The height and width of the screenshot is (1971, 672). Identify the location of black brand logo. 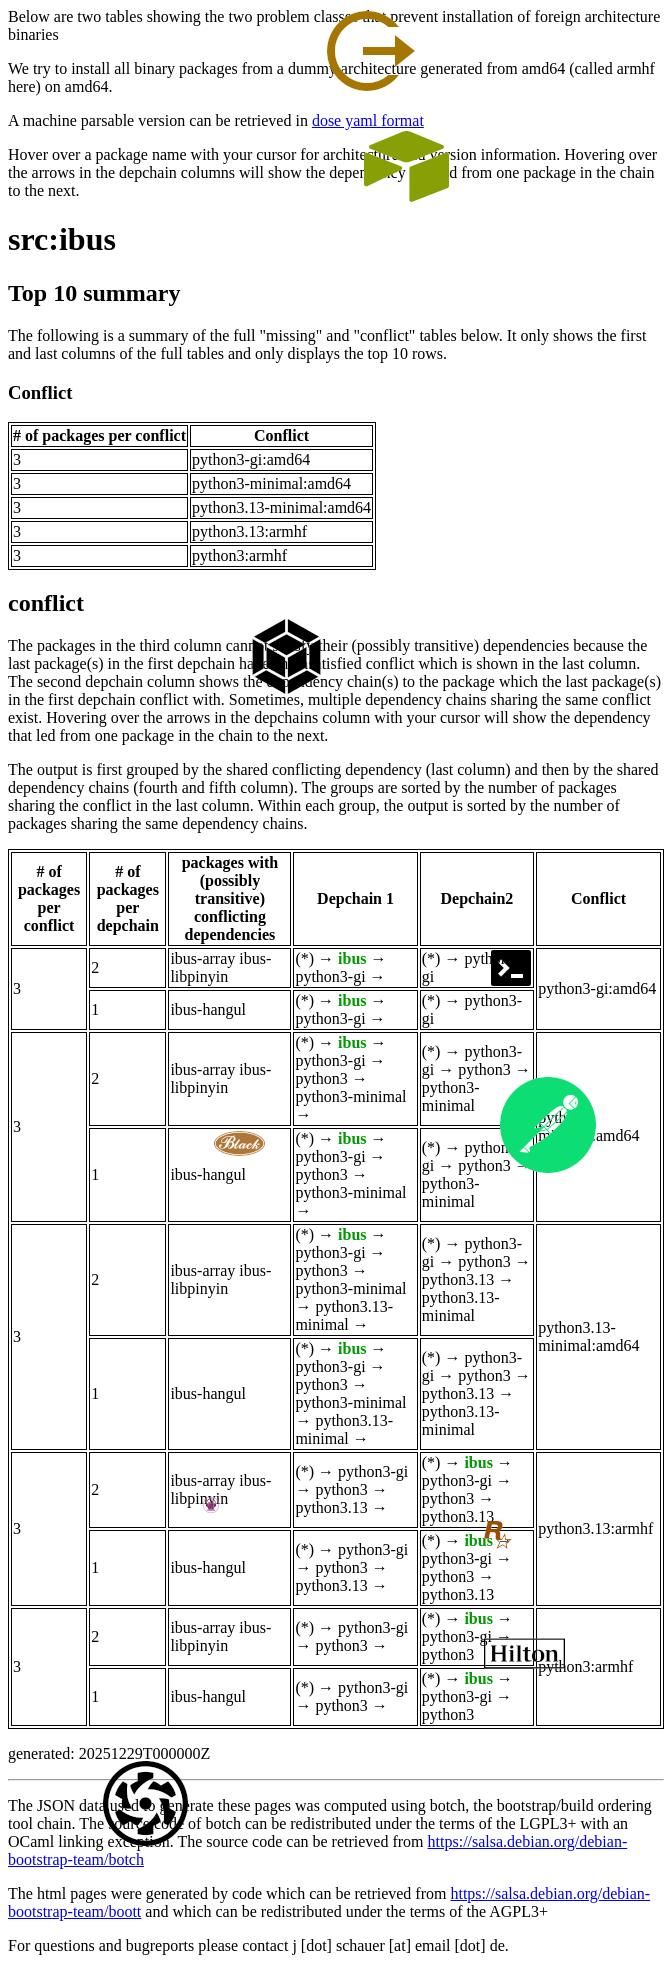
(239, 1143).